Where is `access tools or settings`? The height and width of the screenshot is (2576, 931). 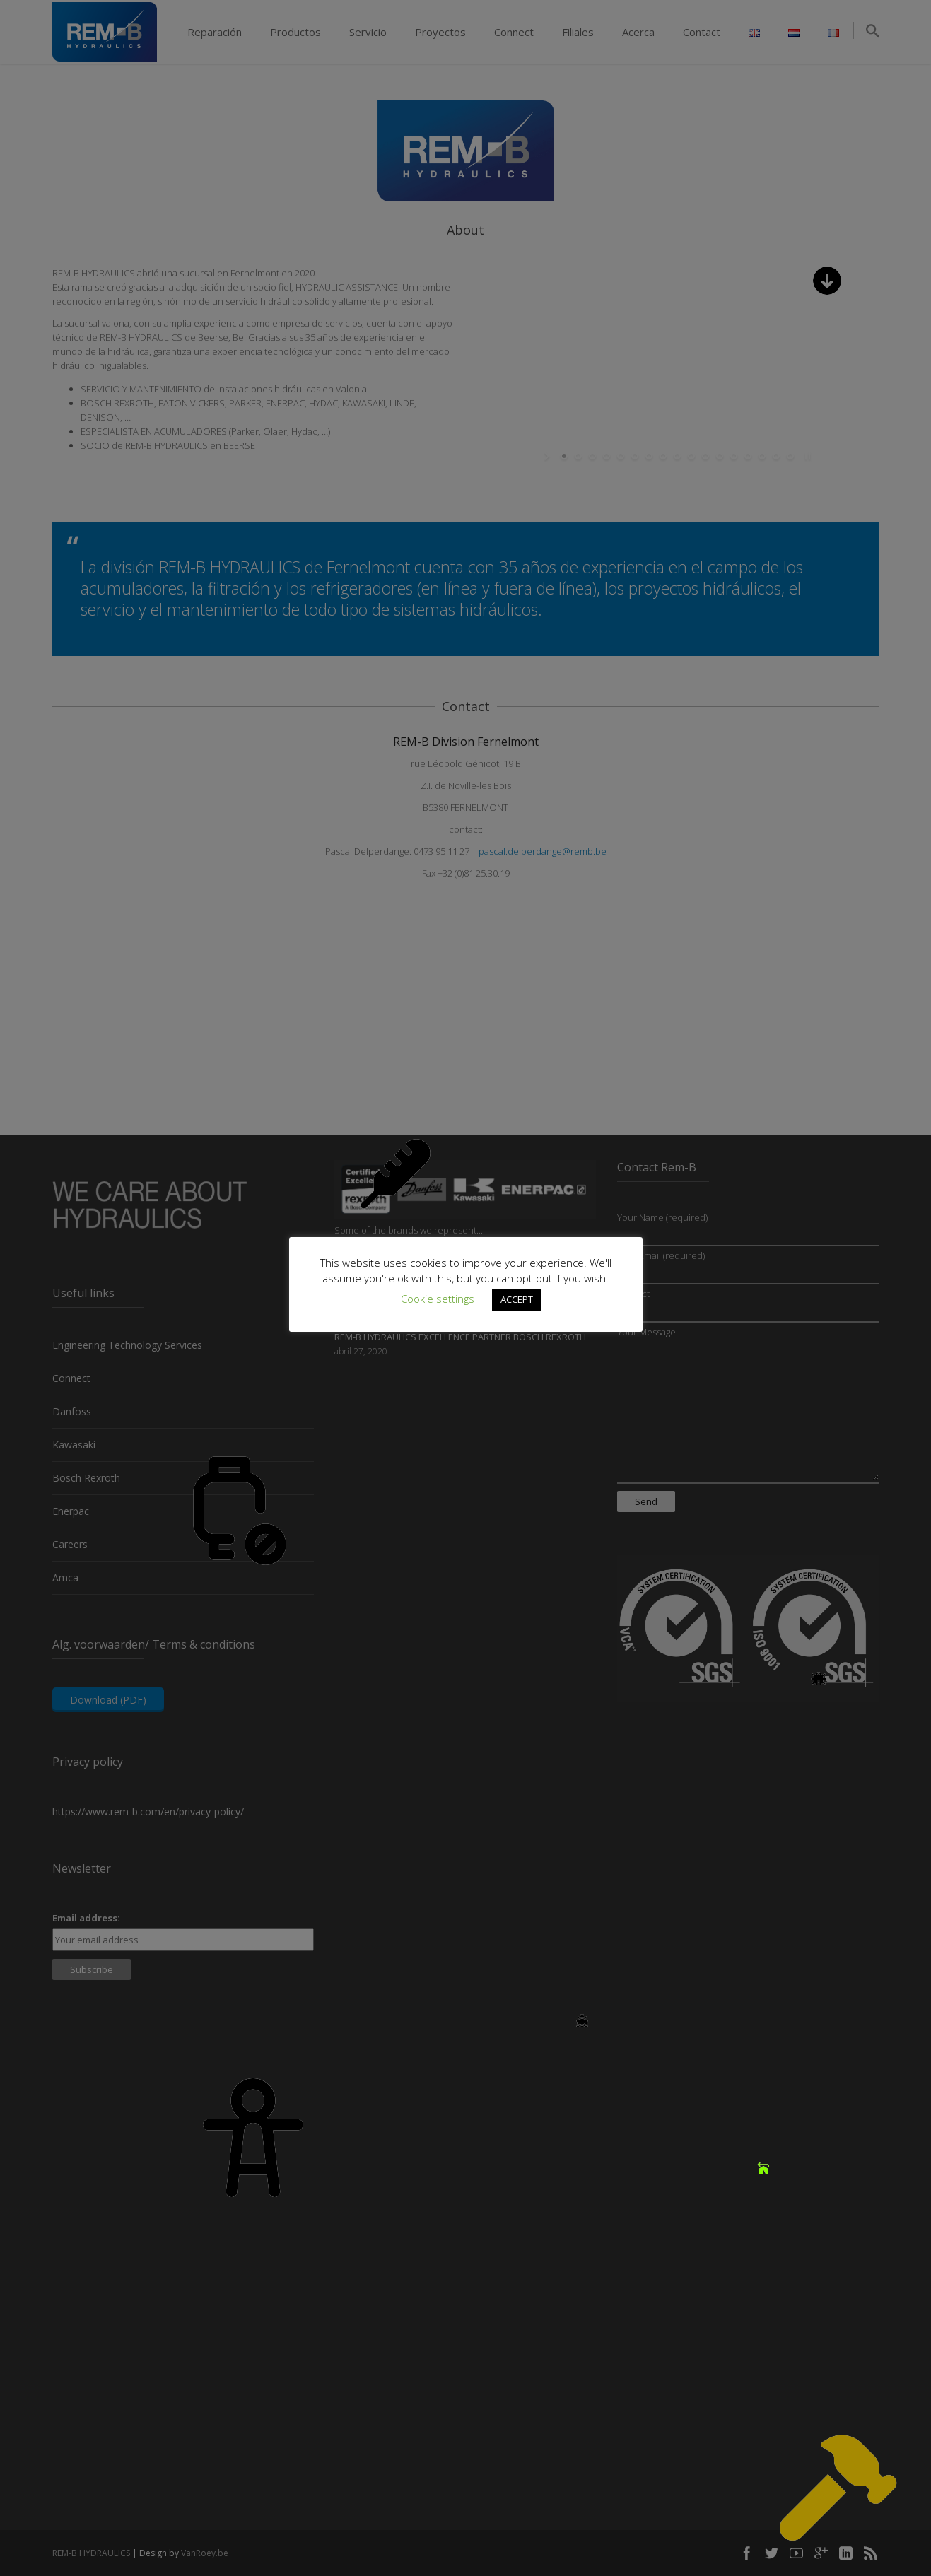 access tools or settings is located at coordinates (837, 2489).